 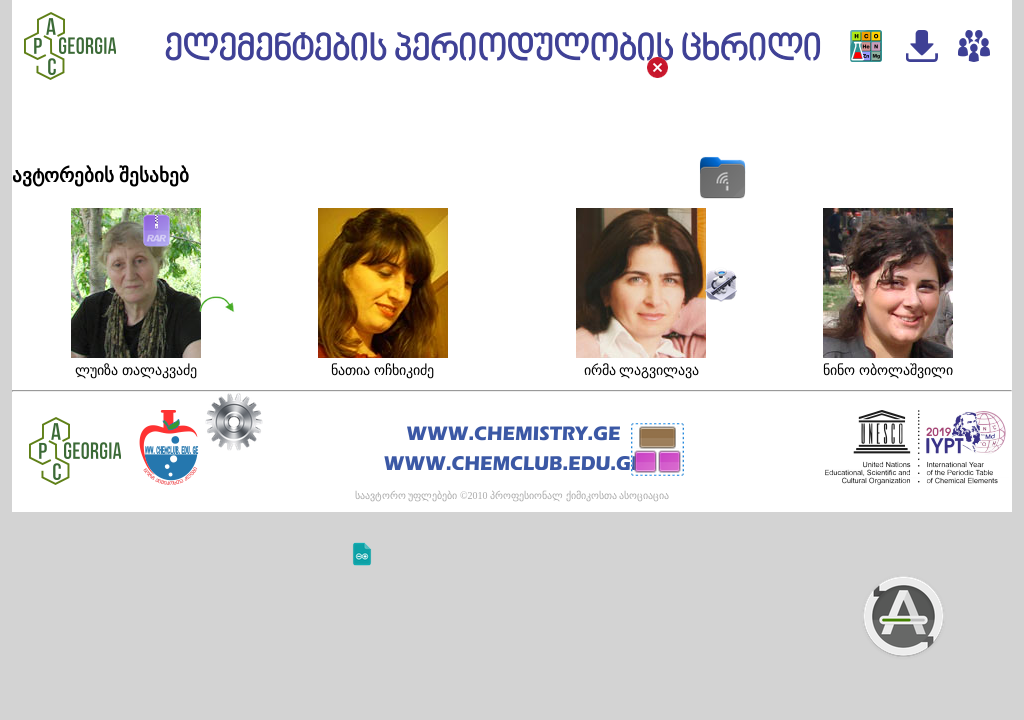 What do you see at coordinates (362, 554) in the screenshot?
I see `an arduino sketch or code file` at bounding box center [362, 554].